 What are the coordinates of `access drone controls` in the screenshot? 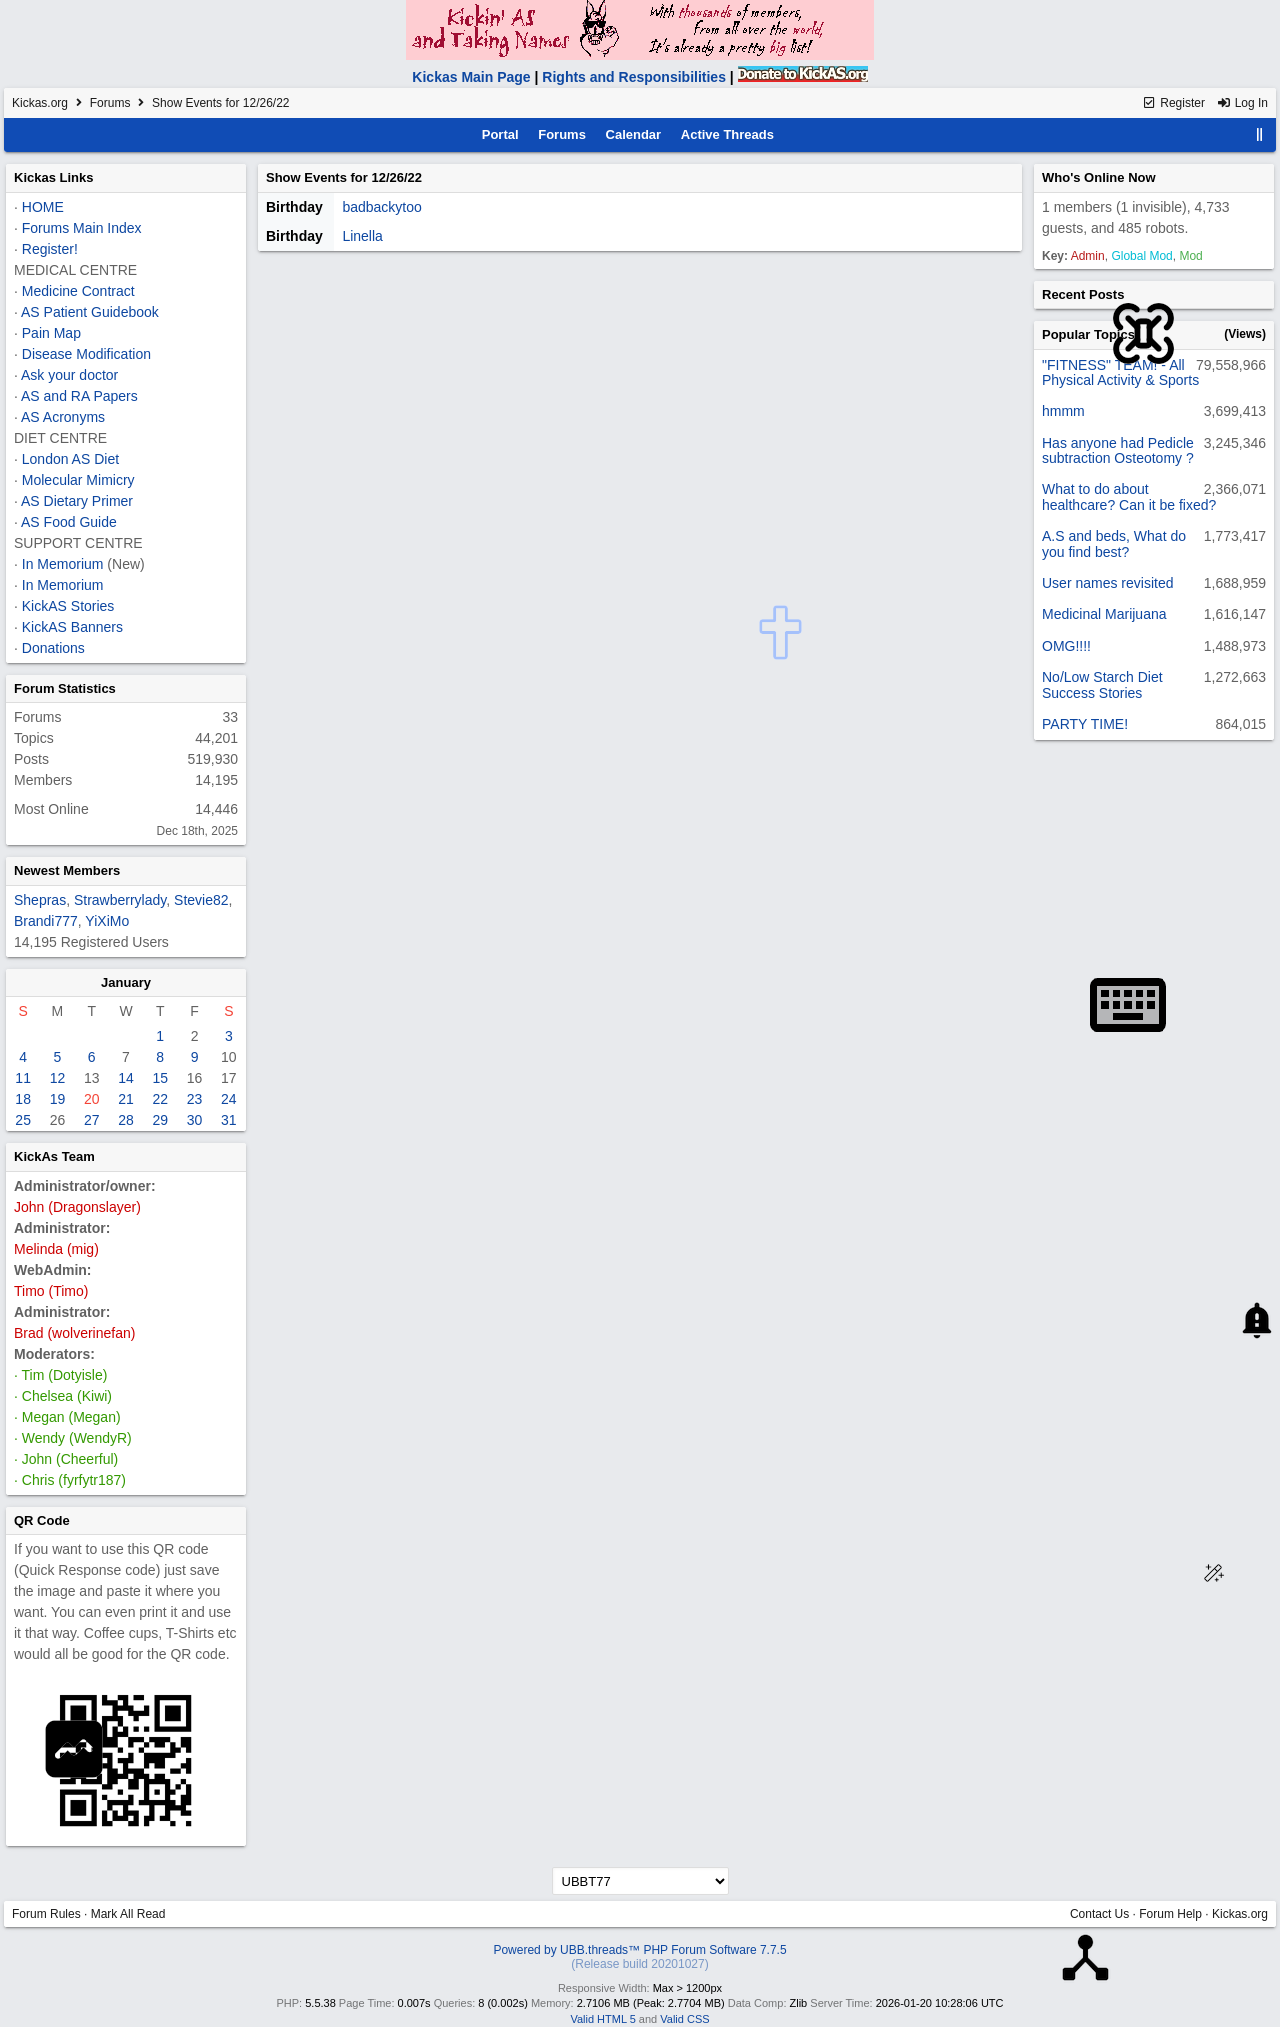 It's located at (1143, 333).